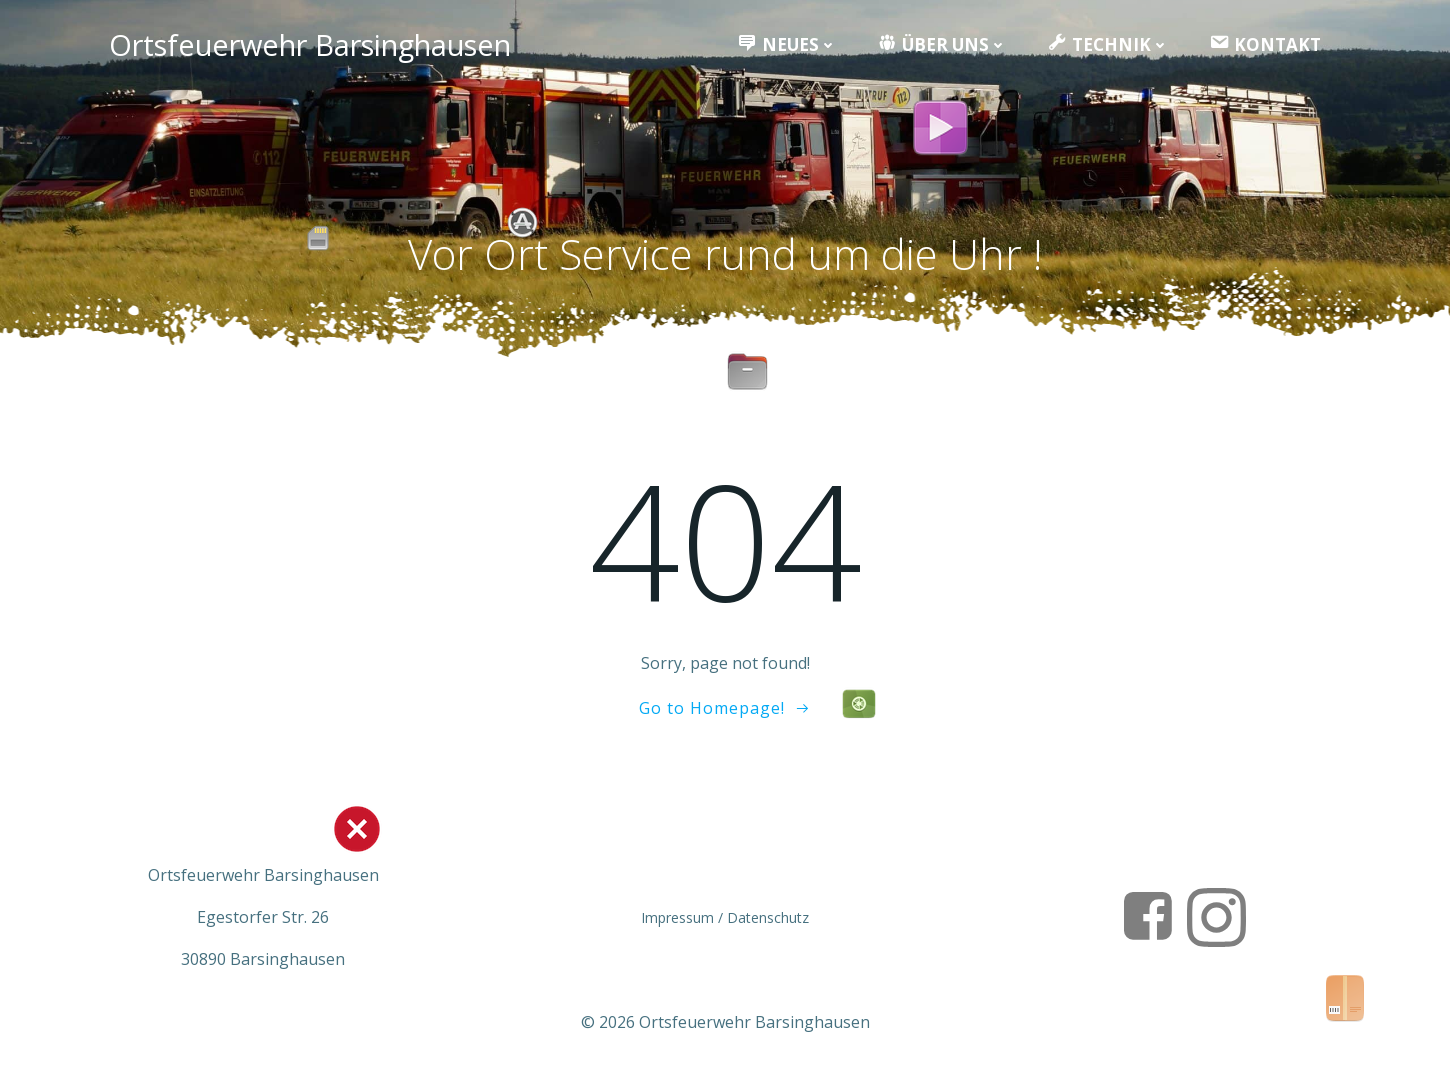 This screenshot has width=1450, height=1081. What do you see at coordinates (940, 127) in the screenshot?
I see `access media codec settings` at bounding box center [940, 127].